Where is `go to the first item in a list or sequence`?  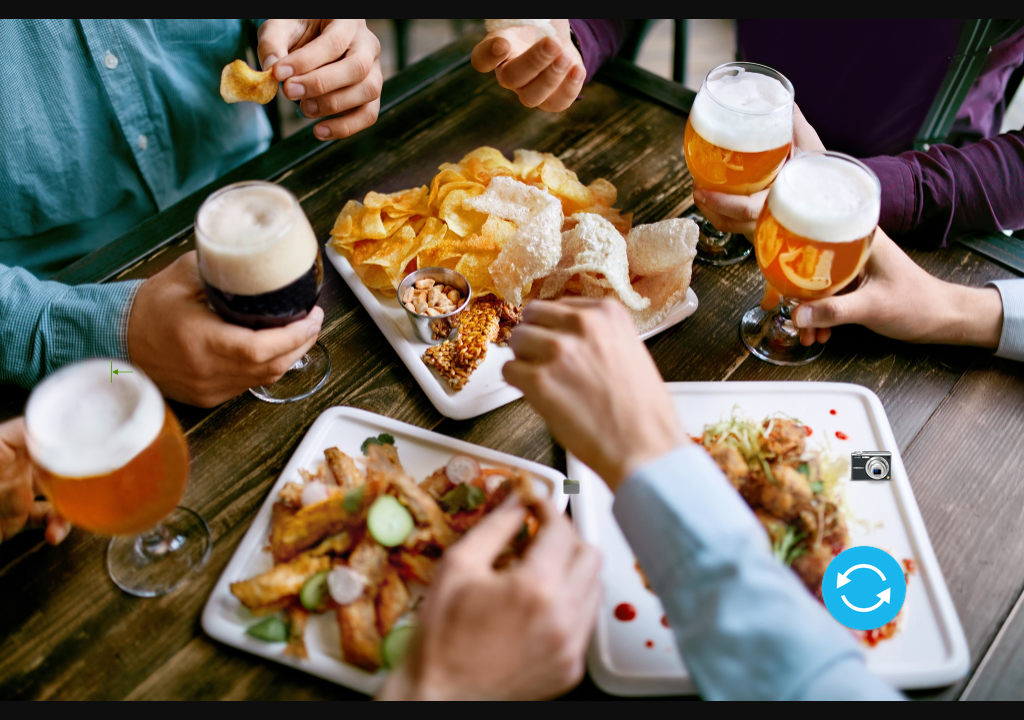 go to the first item in a list or sequence is located at coordinates (122, 372).